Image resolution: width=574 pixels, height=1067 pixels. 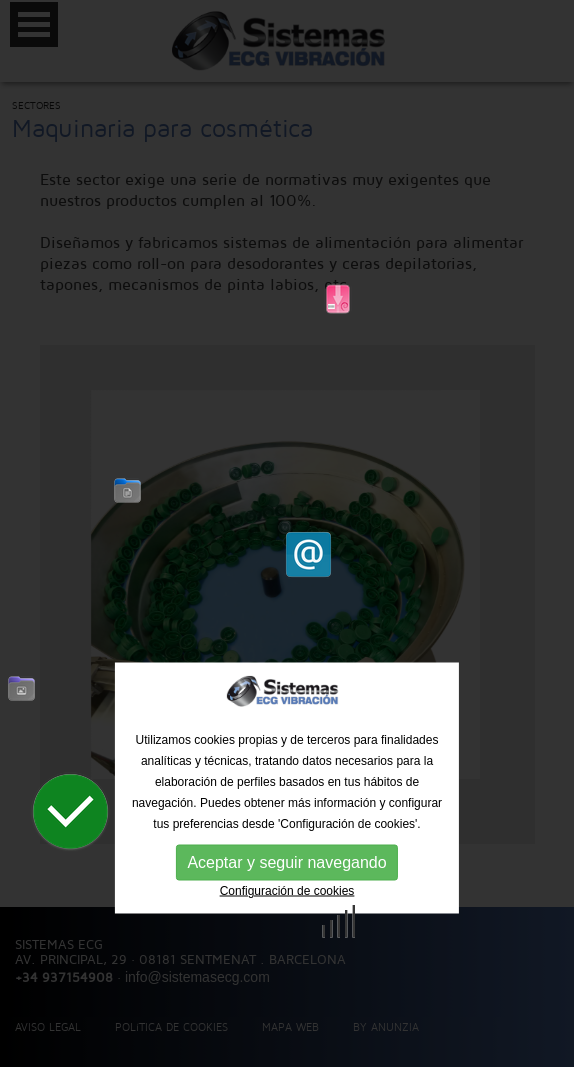 I want to click on mobile network signal strength indicator, so click(x=340, y=920).